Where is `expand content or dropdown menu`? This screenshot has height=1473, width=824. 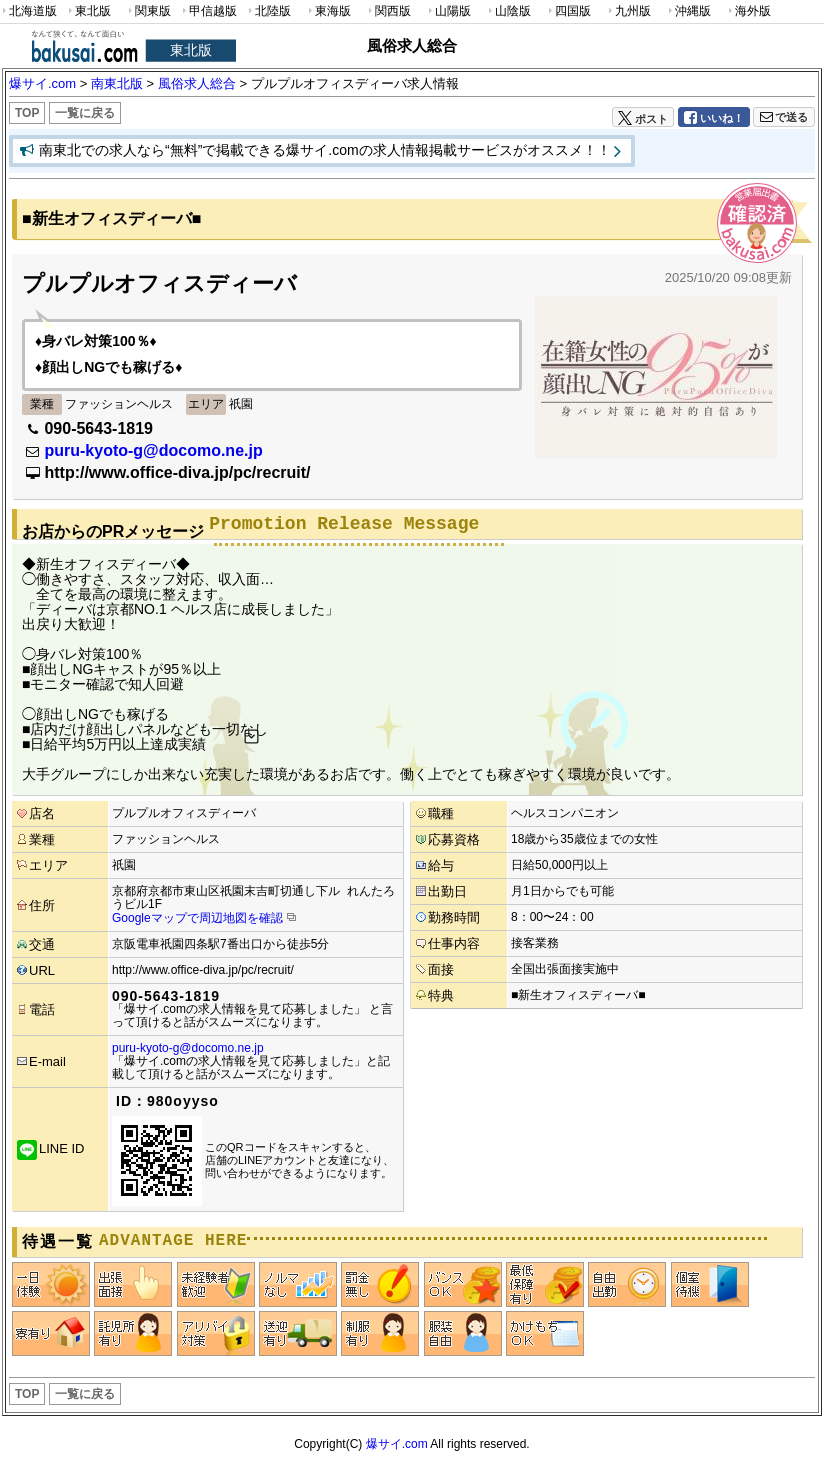
expand content or dropdown menu is located at coordinates (251, 736).